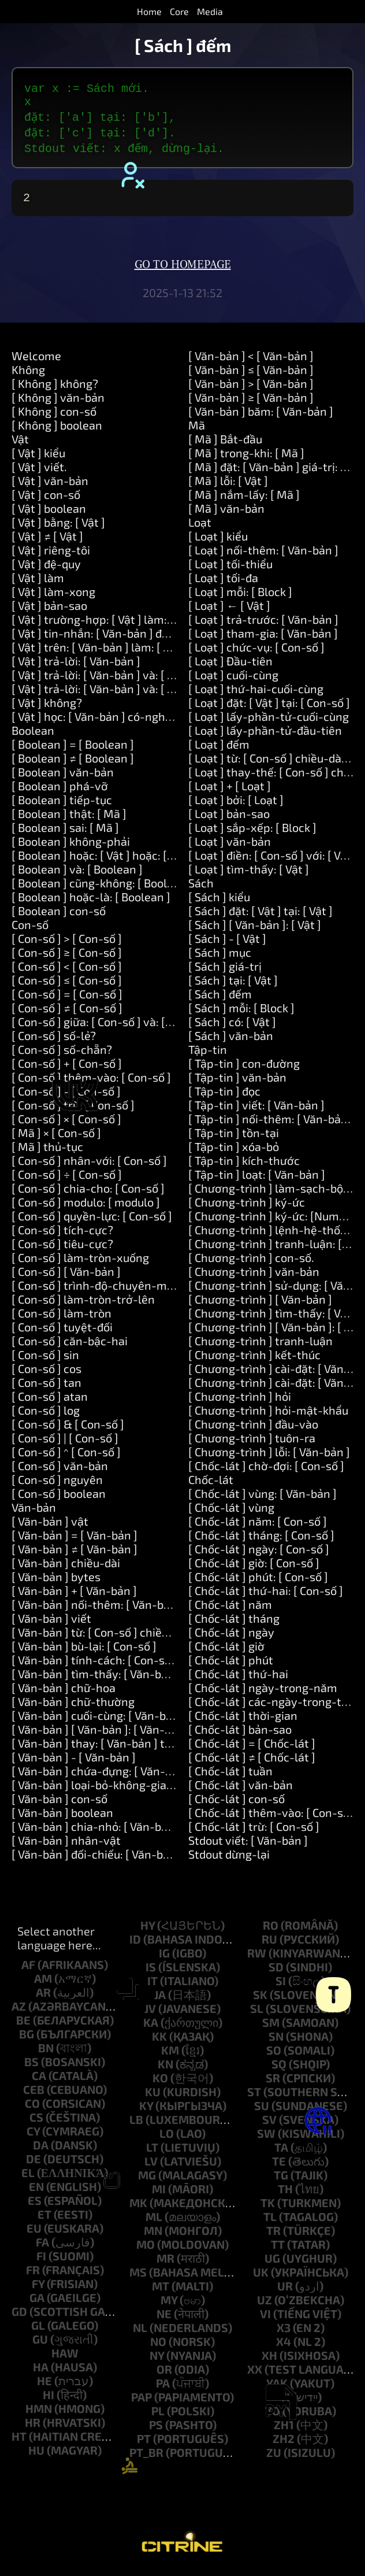  Describe the element at coordinates (129, 1990) in the screenshot. I see `move or resize toward bottom-right corner` at that location.